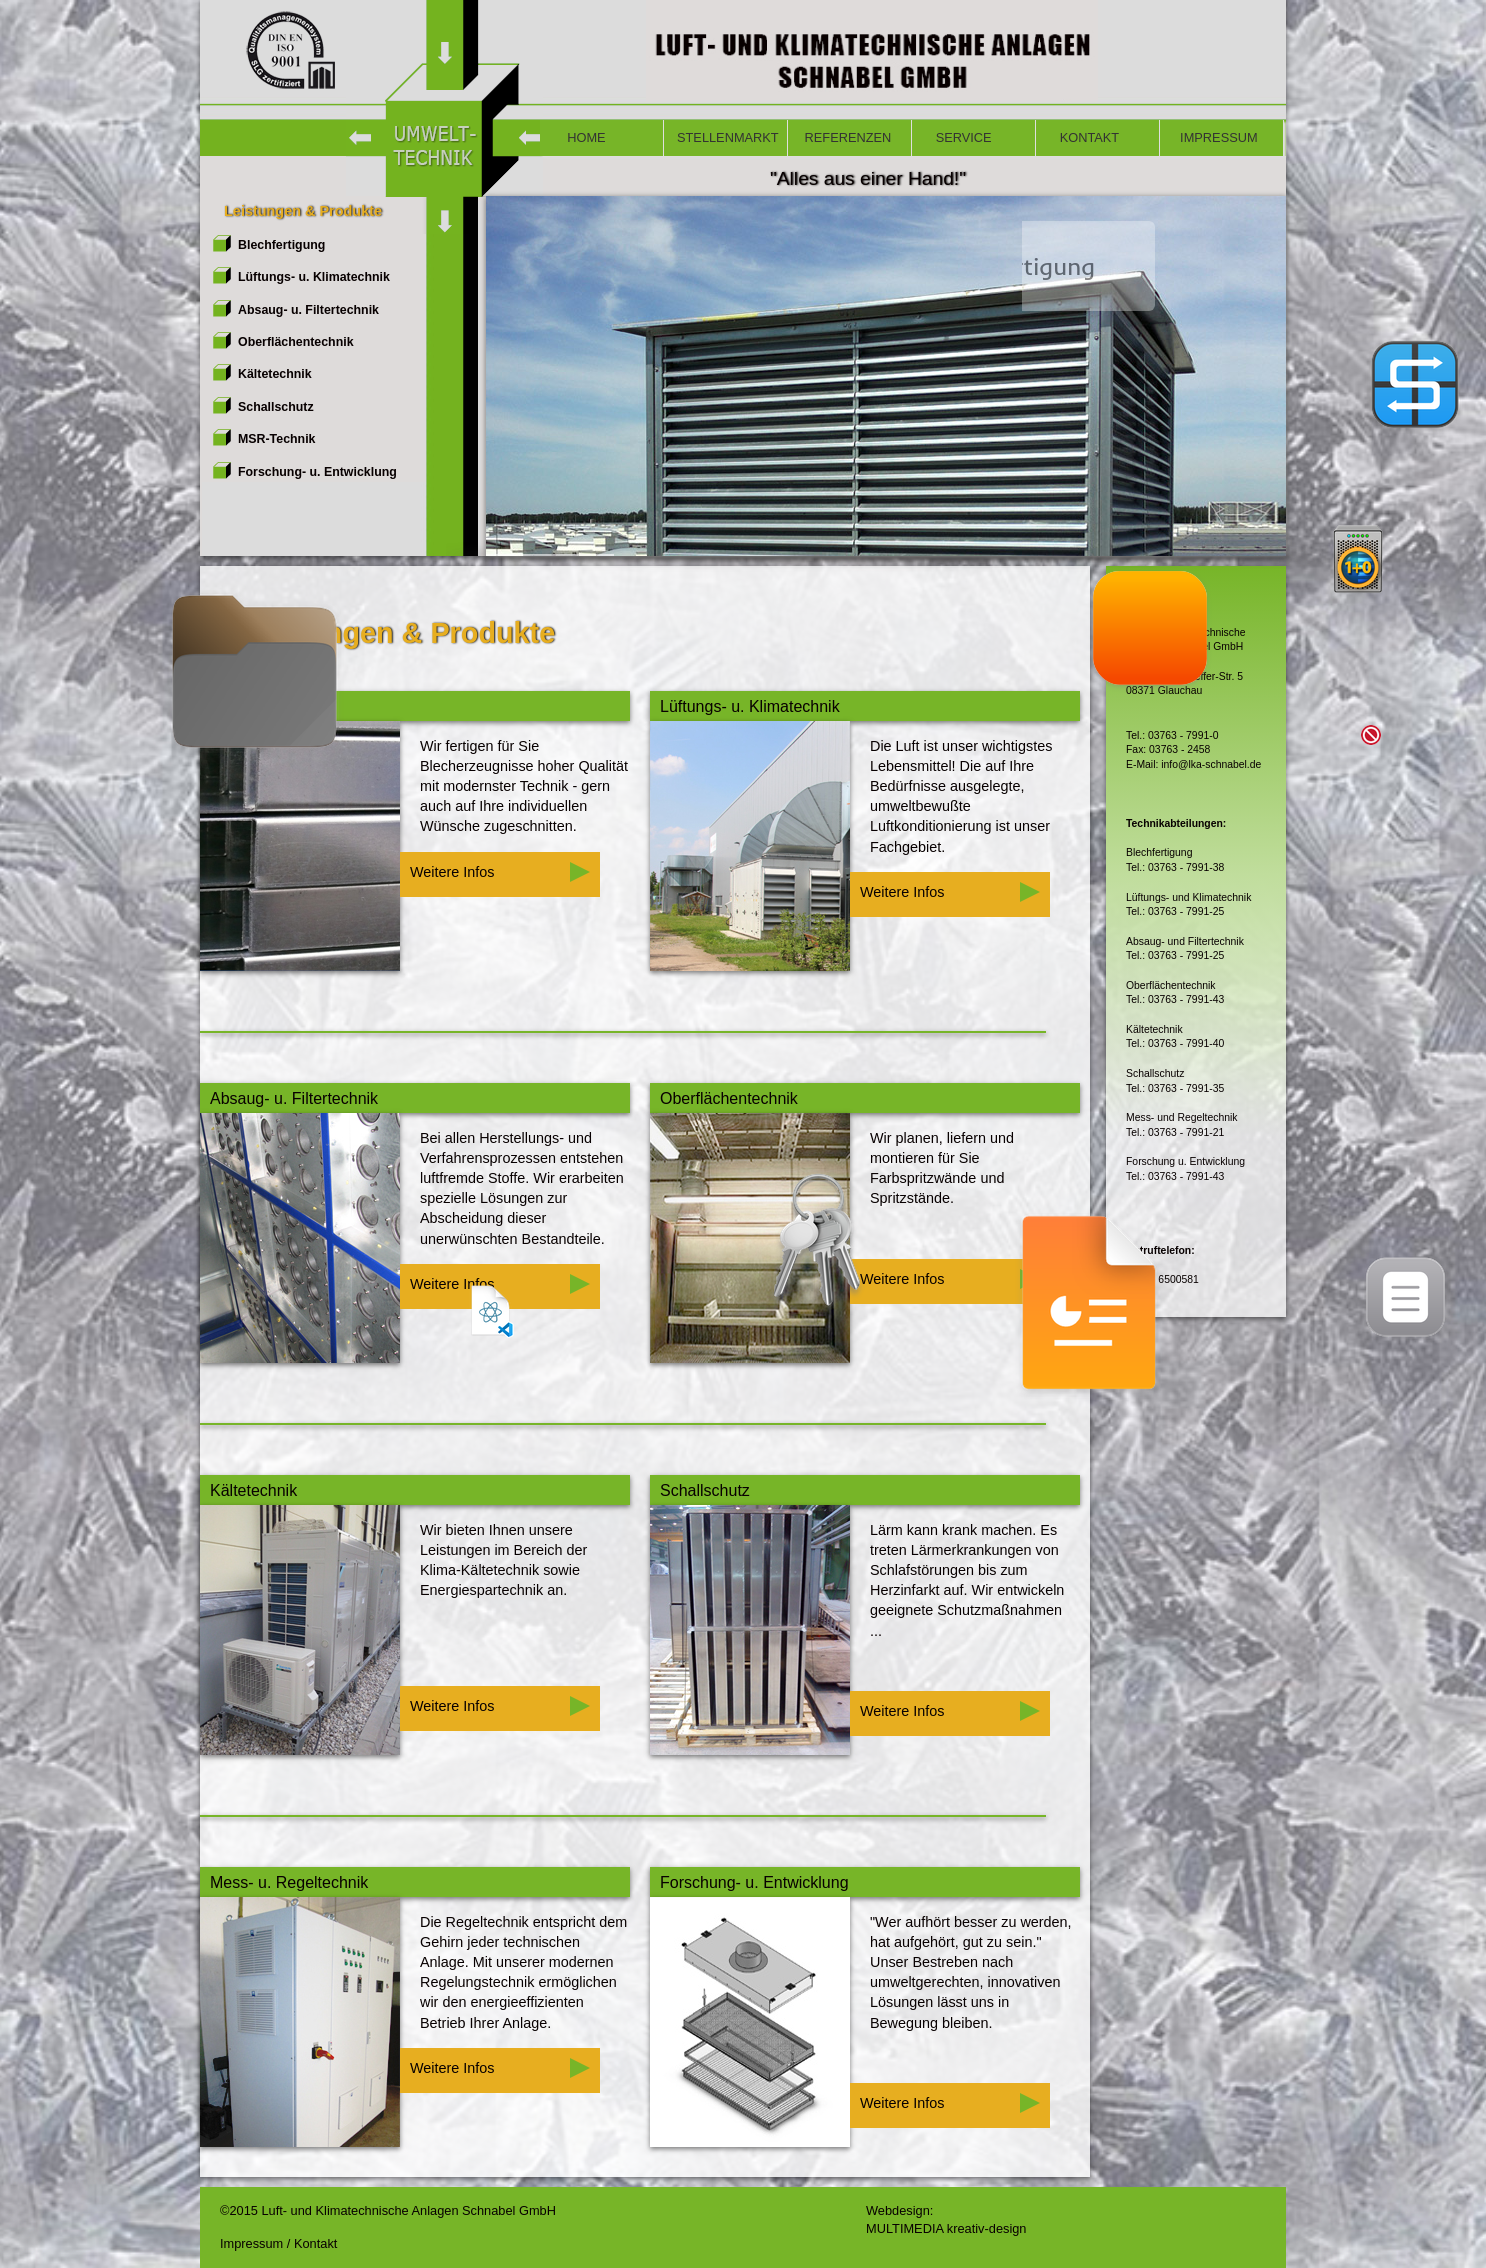 The image size is (1486, 2268). Describe the element at coordinates (490, 1311) in the screenshot. I see `open a React JavaScript file` at that location.